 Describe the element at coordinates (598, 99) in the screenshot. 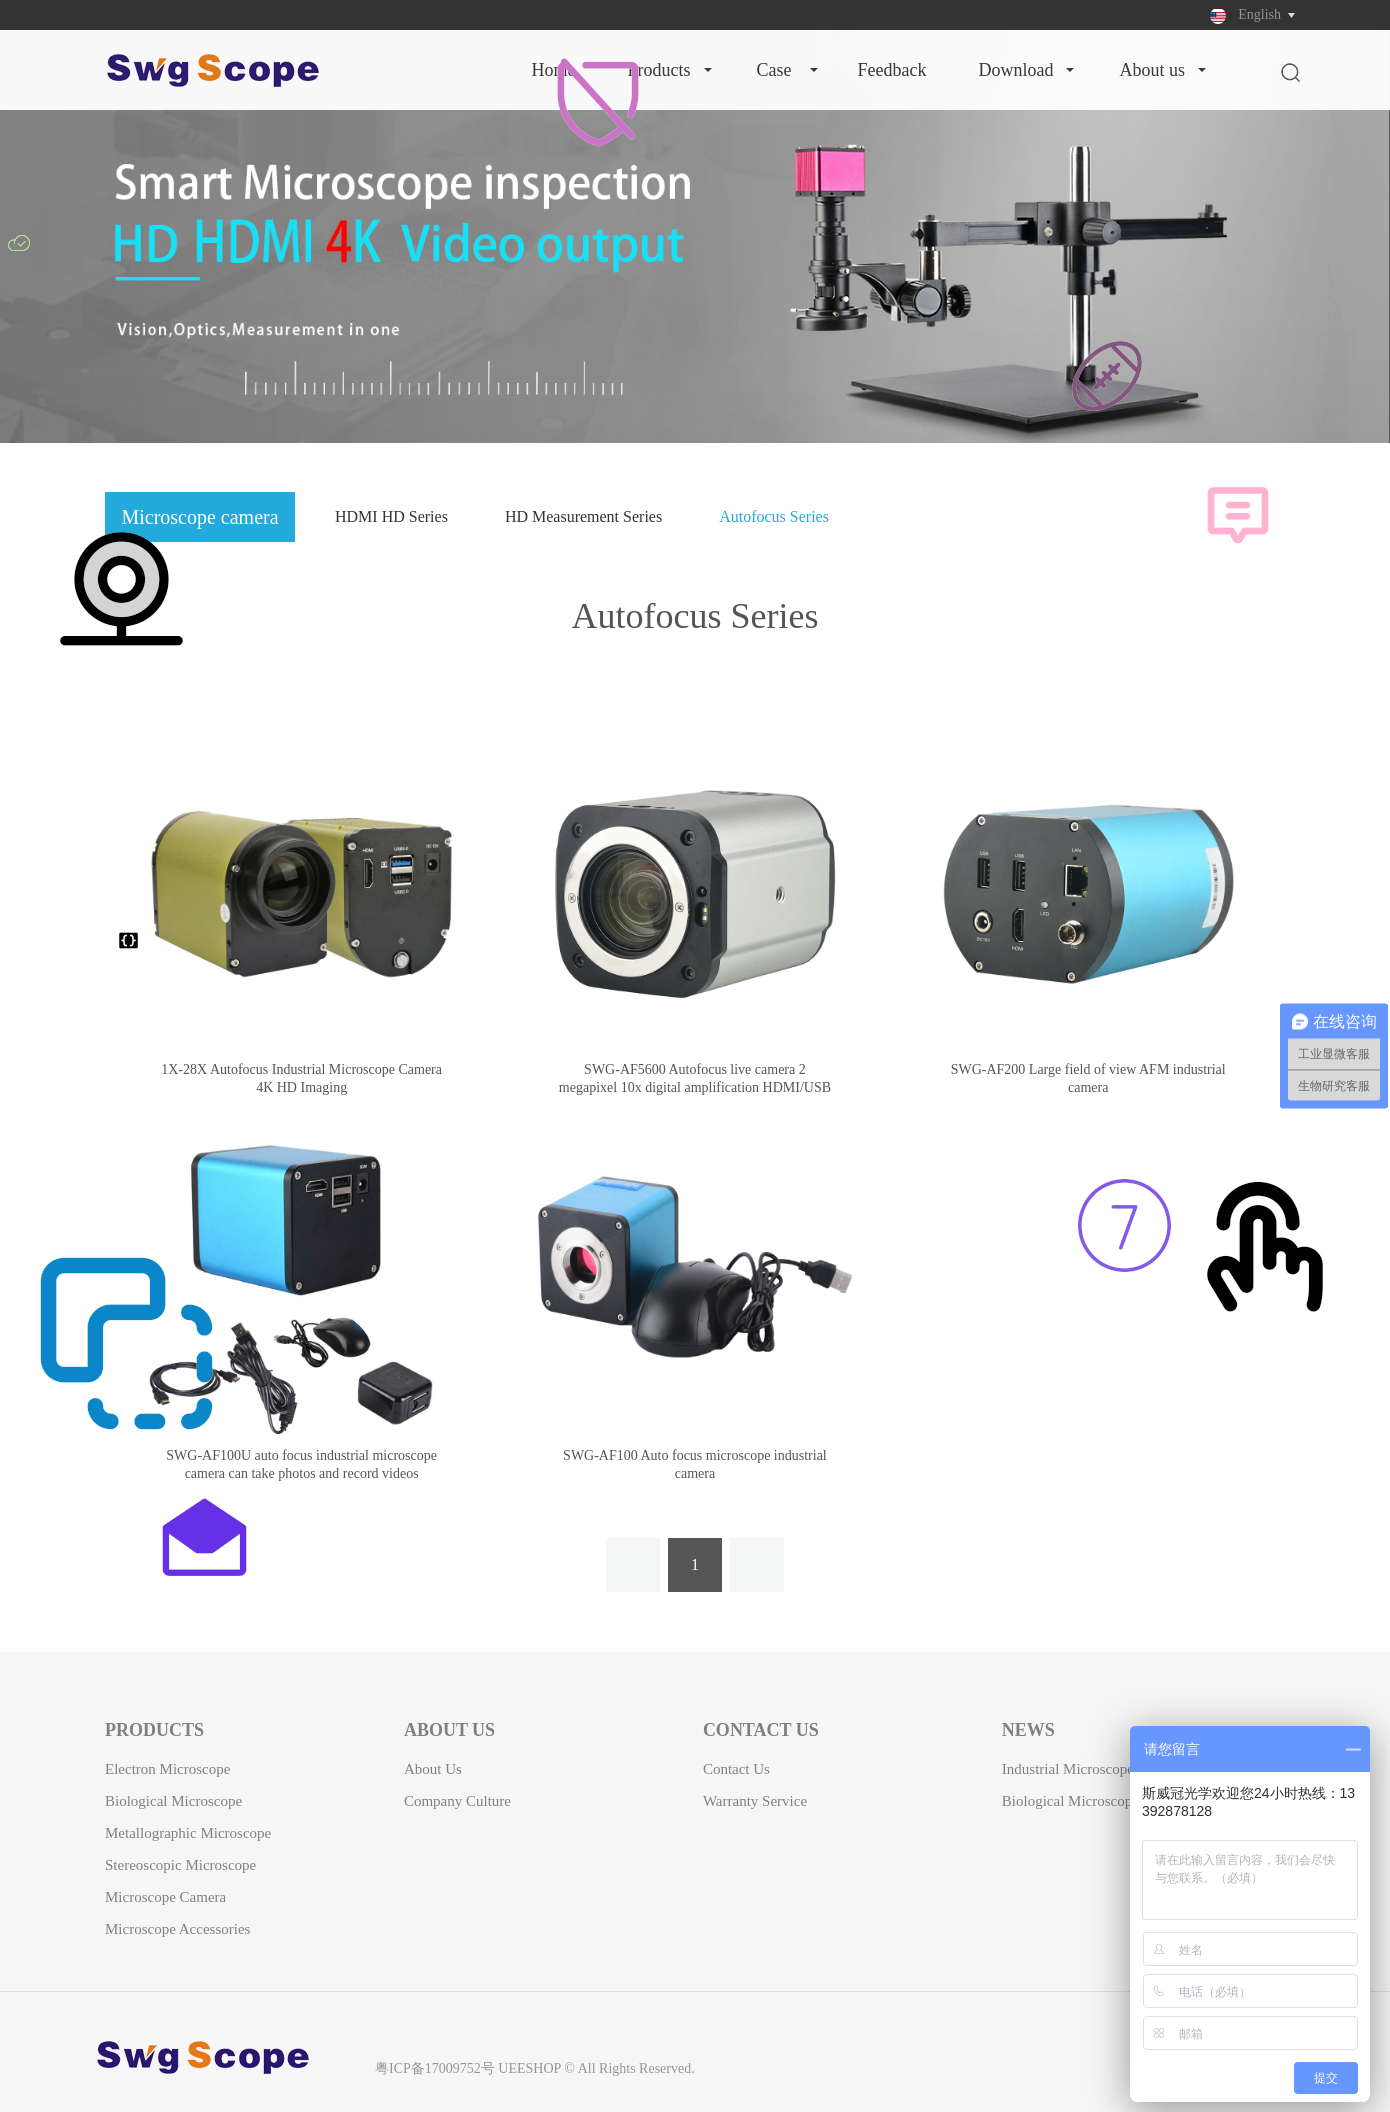

I see `security or protection is disabled` at that location.